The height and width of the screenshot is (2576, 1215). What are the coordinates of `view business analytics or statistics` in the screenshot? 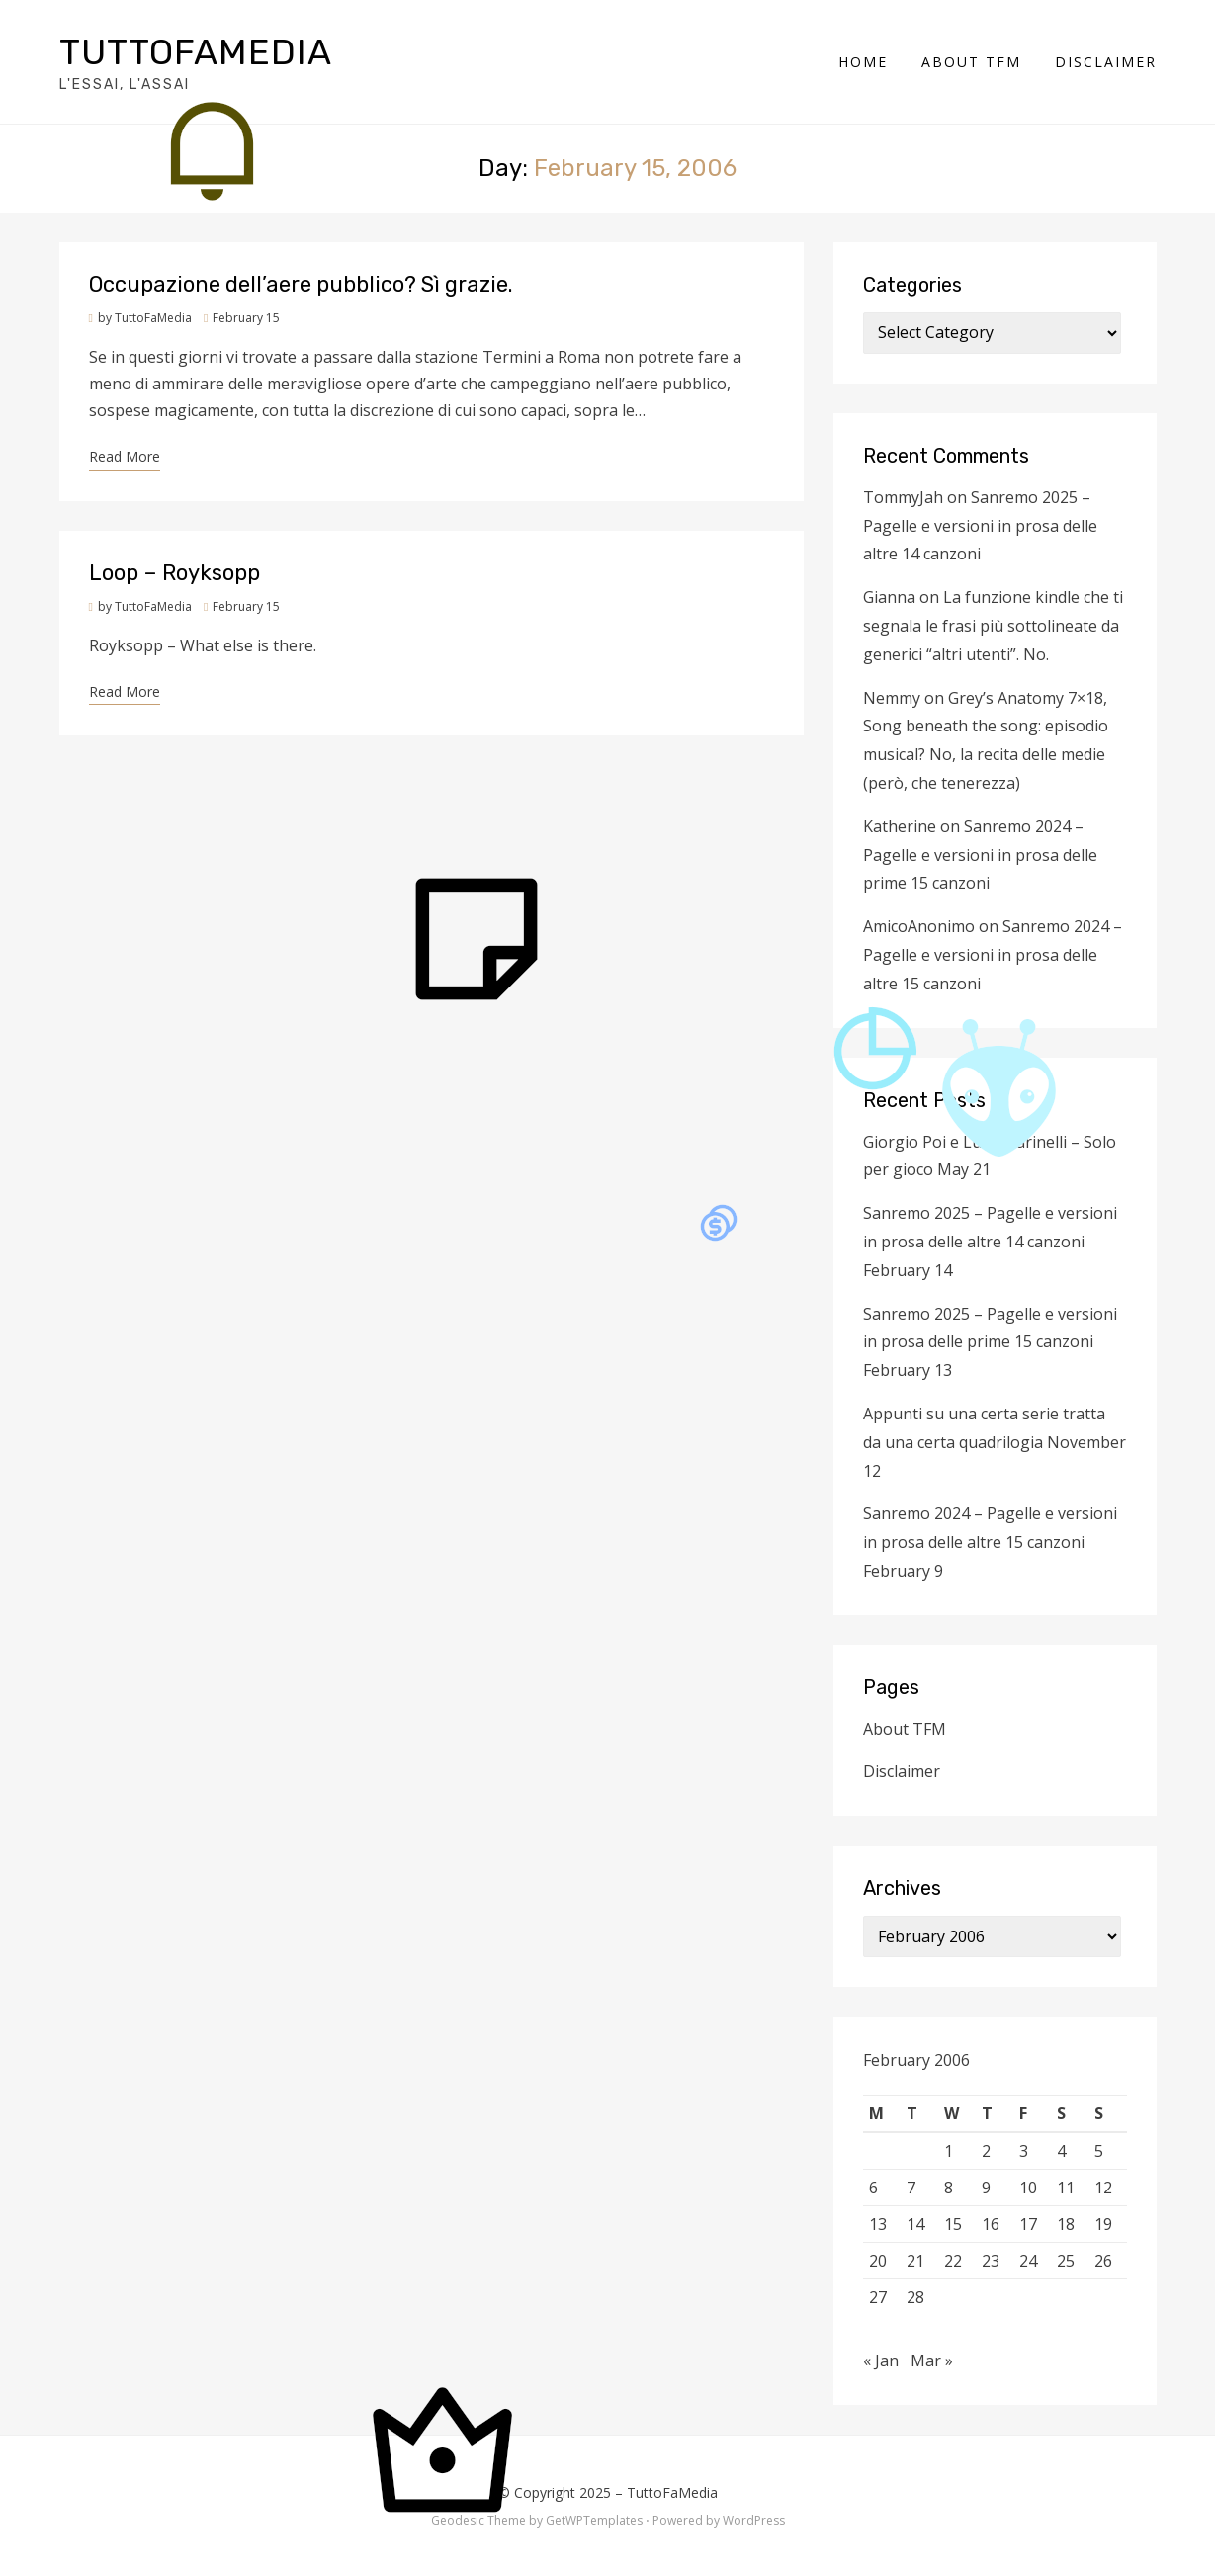 It's located at (872, 1051).